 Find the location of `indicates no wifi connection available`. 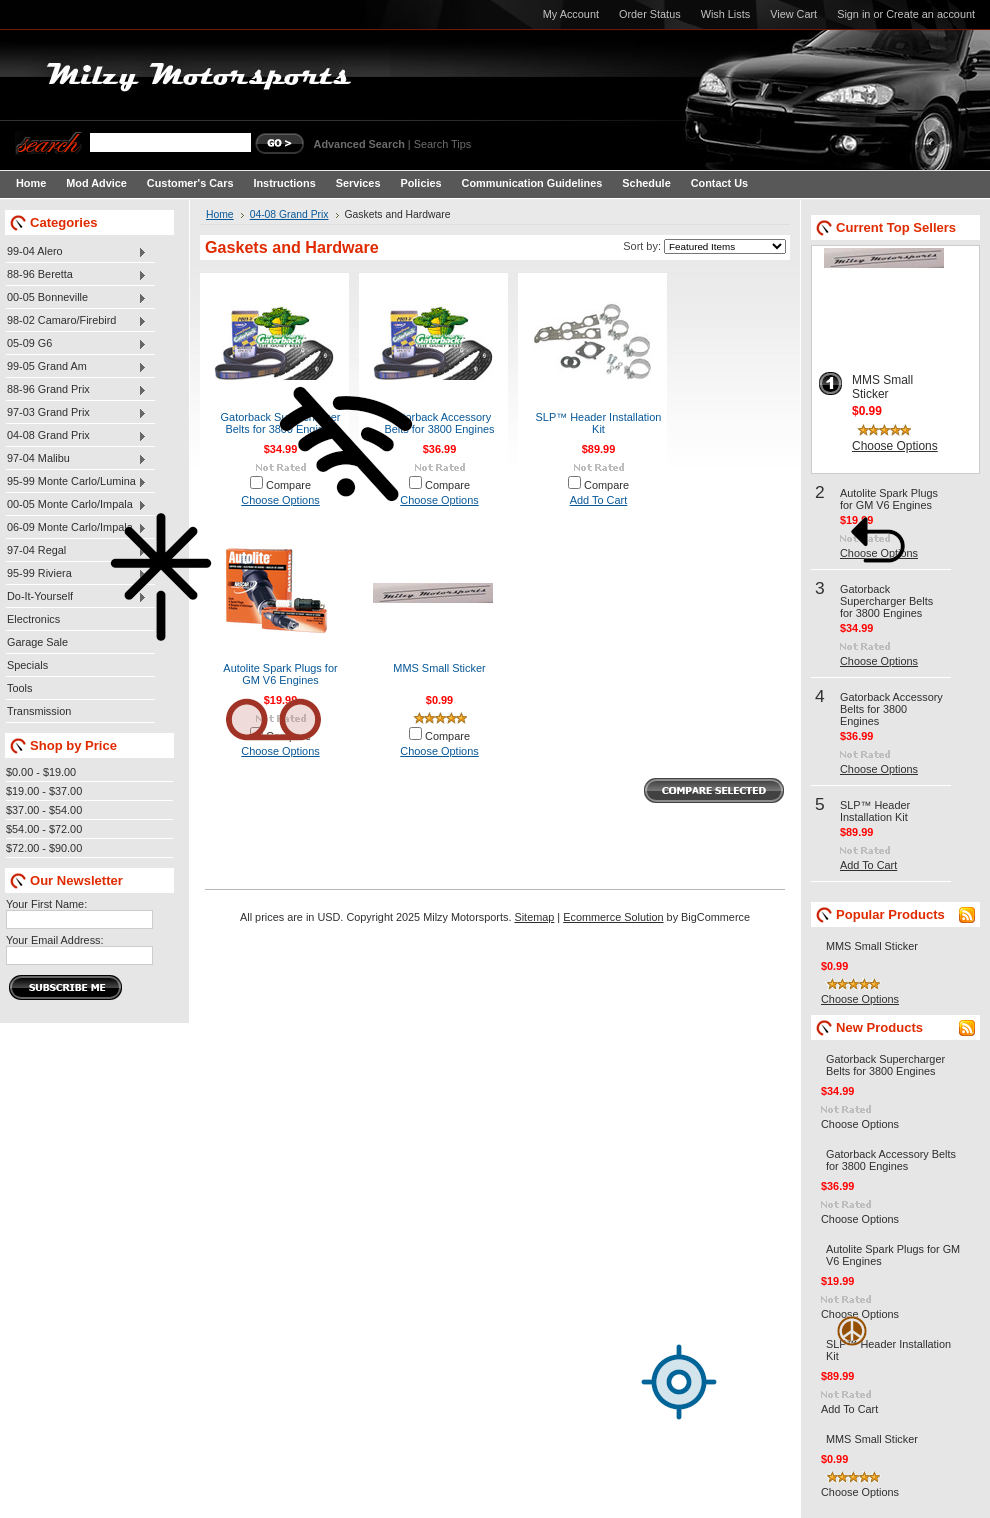

indicates no wifi connection available is located at coordinates (346, 444).